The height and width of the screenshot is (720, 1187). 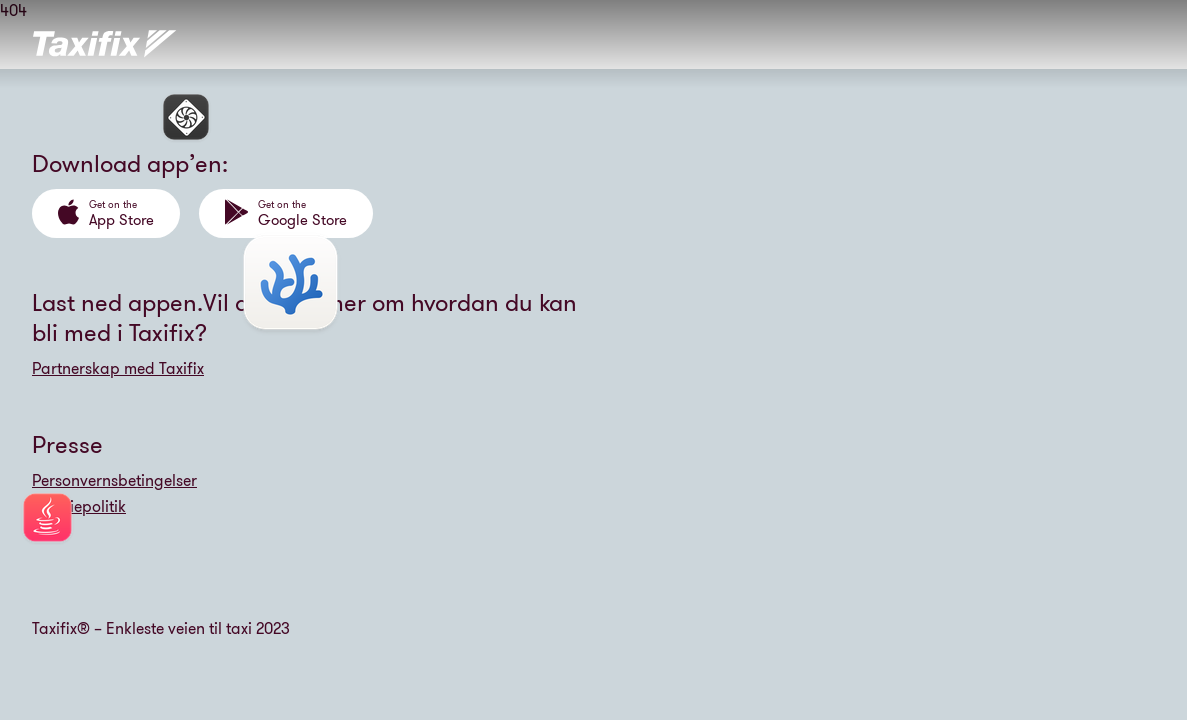 I want to click on open system engineering or hardware settings, so click(x=186, y=117).